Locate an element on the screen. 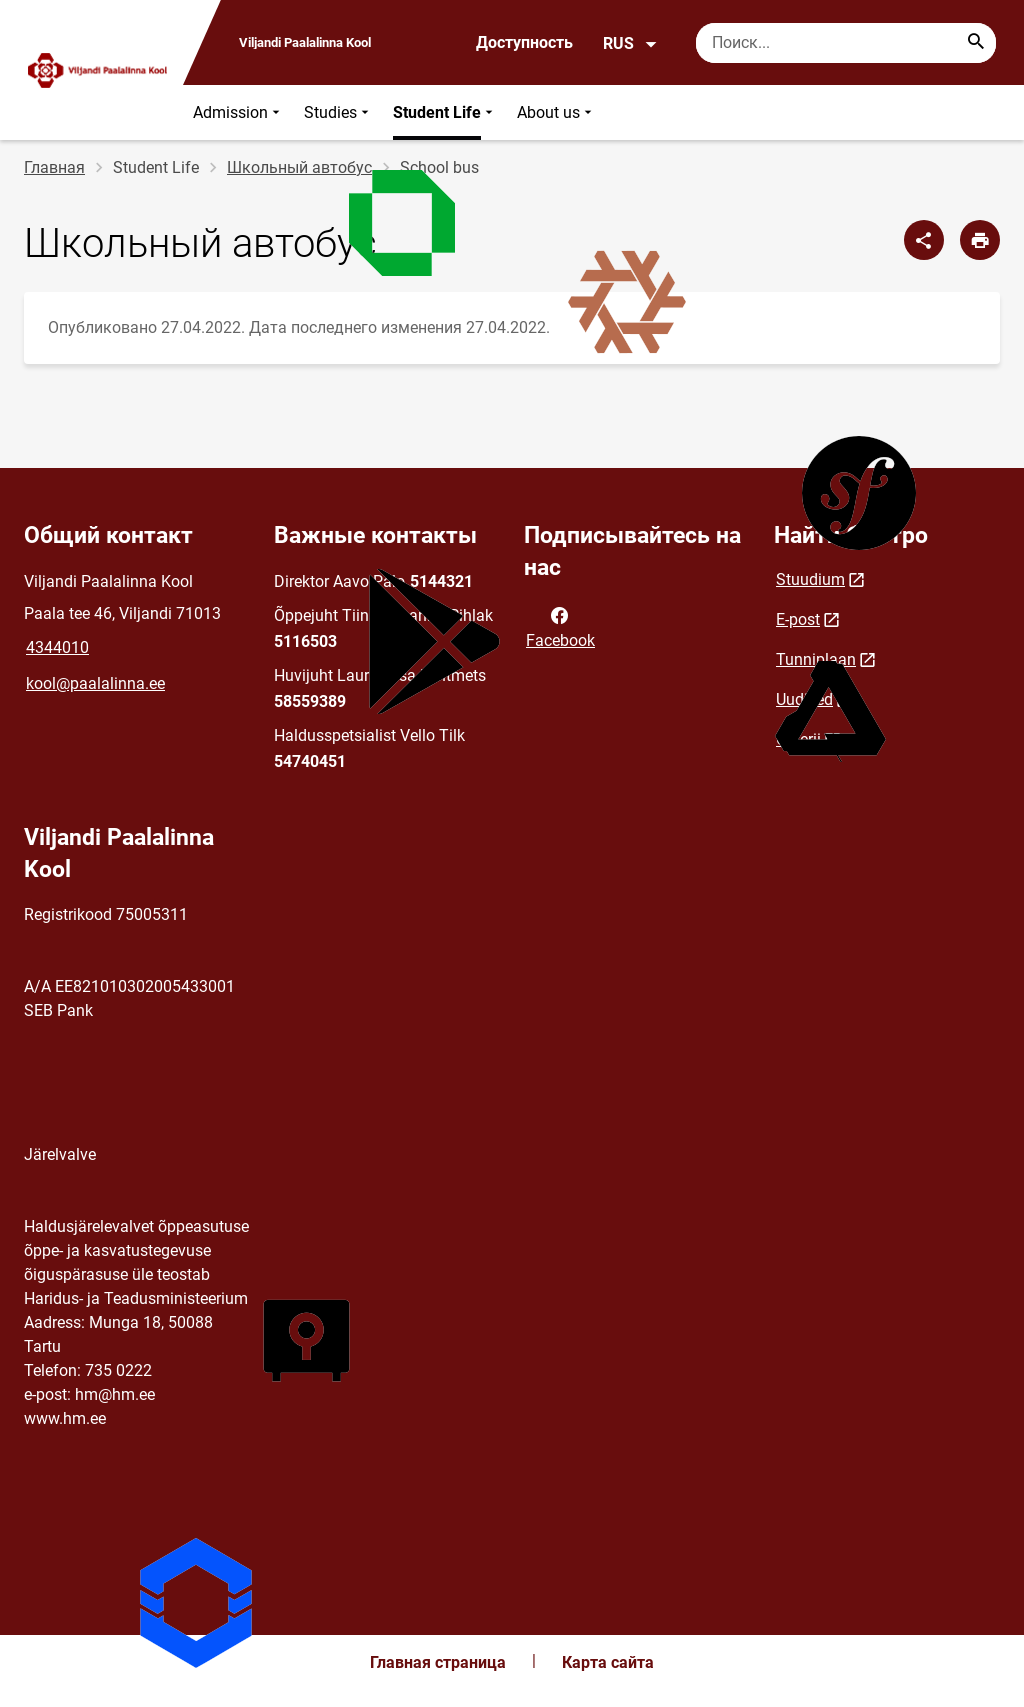  open affinity creative software is located at coordinates (830, 711).